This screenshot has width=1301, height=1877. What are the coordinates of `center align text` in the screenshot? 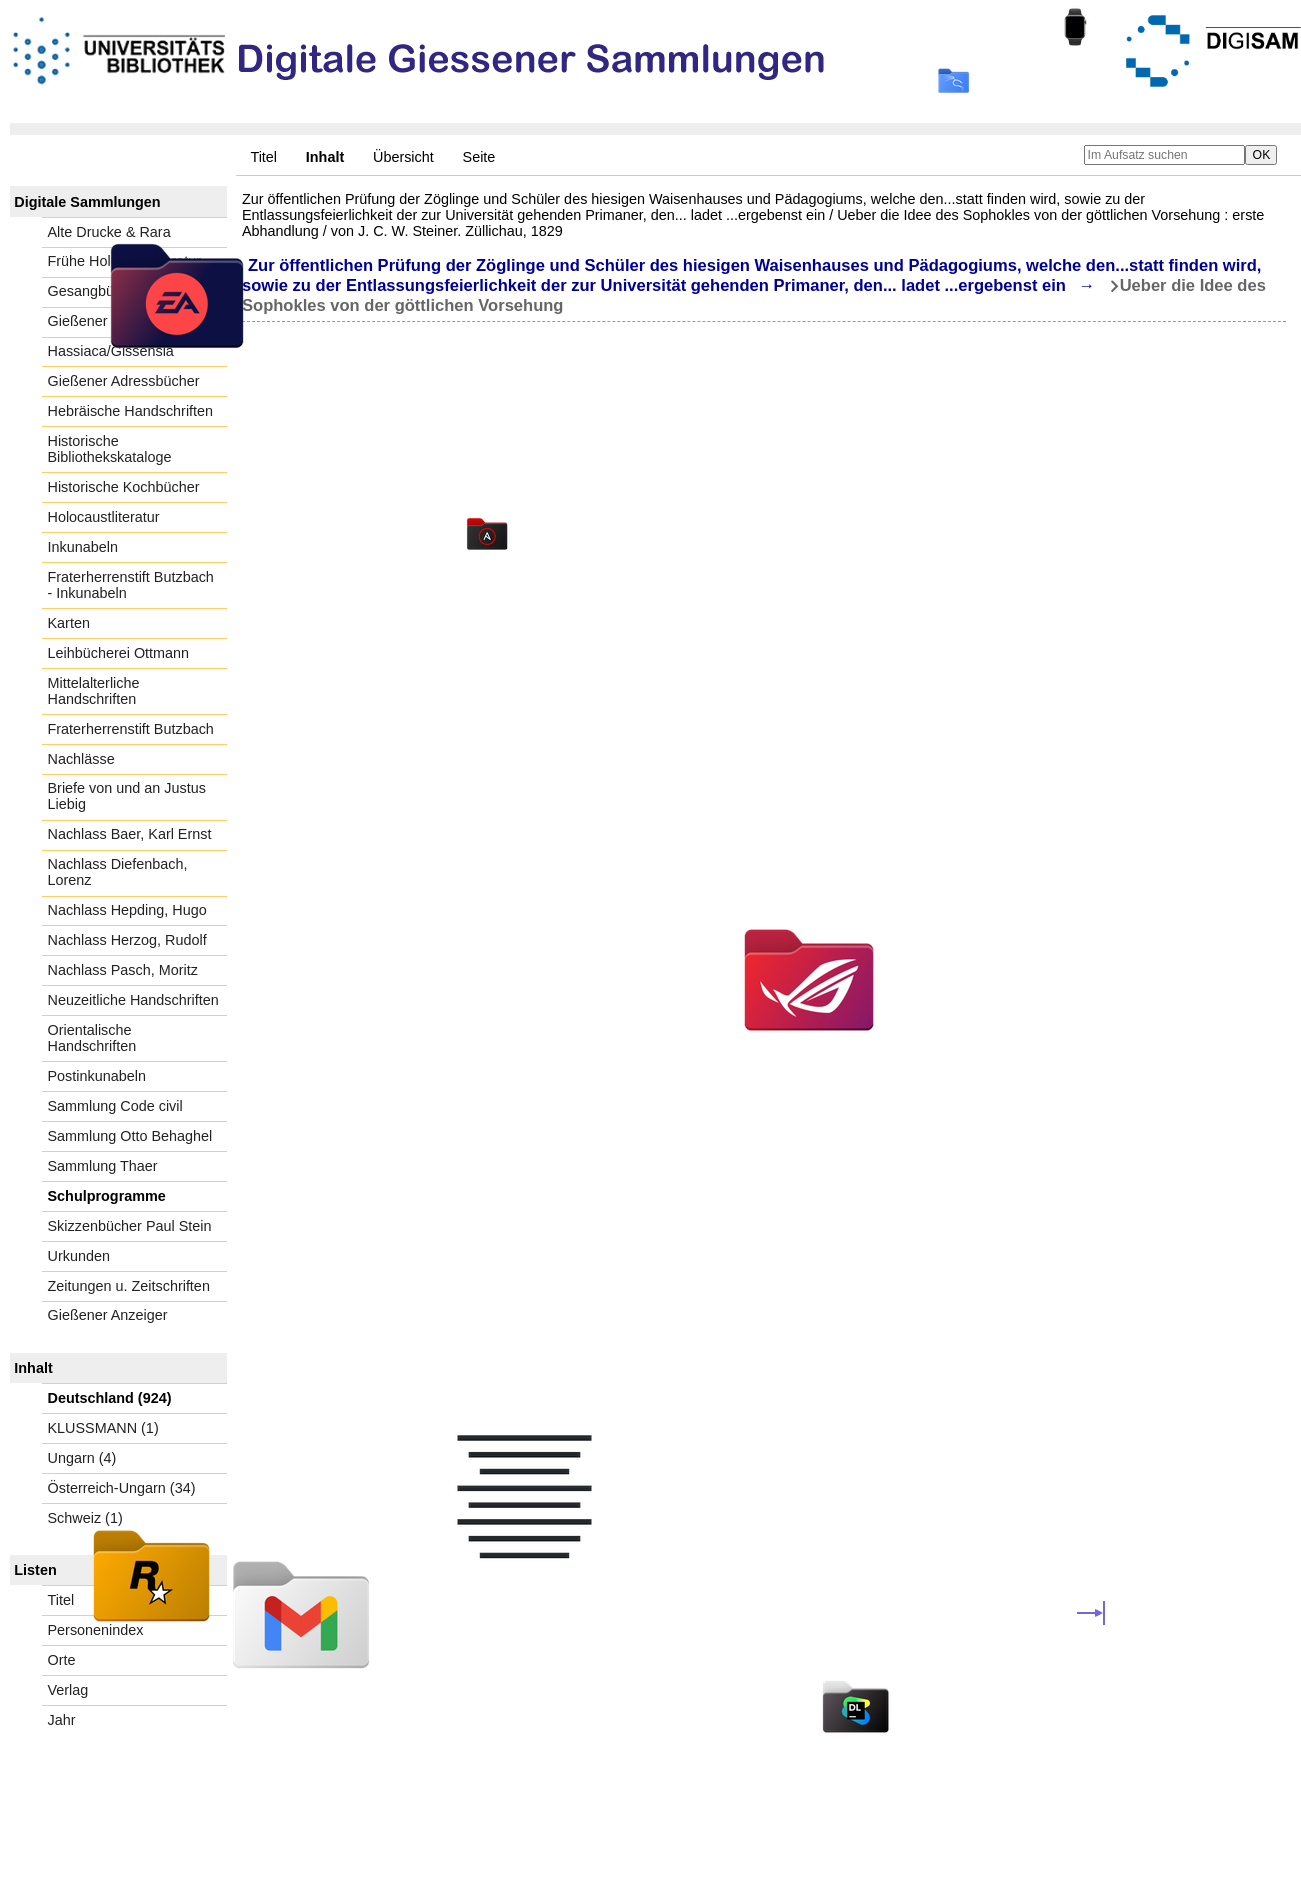 It's located at (524, 1499).